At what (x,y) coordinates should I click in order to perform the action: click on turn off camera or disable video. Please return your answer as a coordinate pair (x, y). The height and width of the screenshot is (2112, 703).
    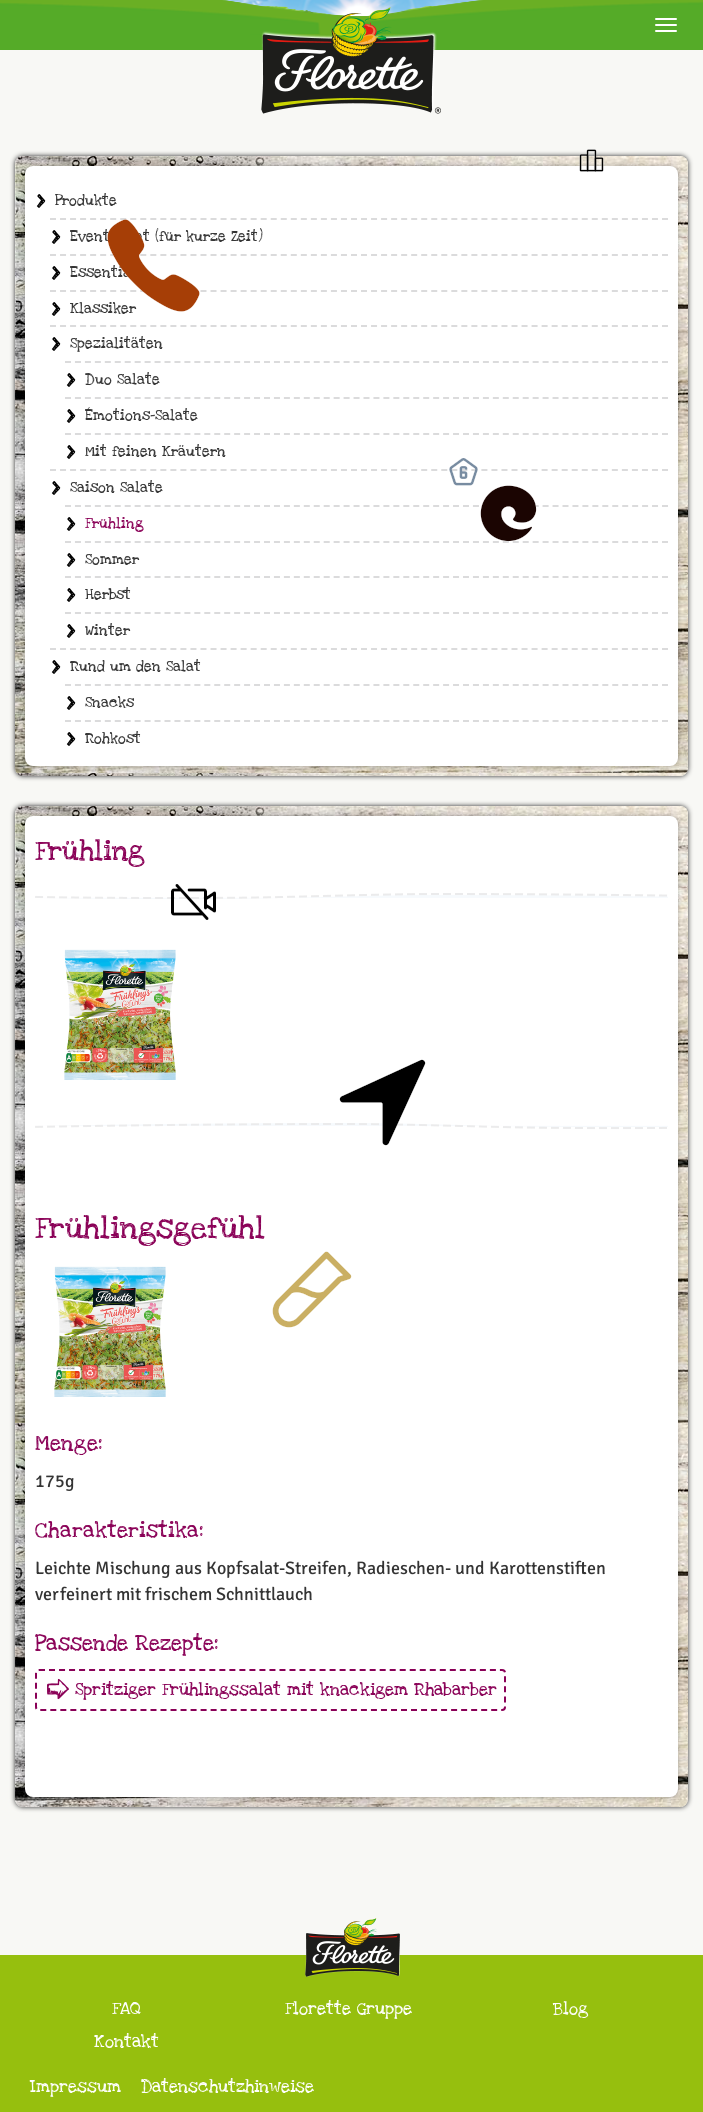
    Looking at the image, I should click on (192, 902).